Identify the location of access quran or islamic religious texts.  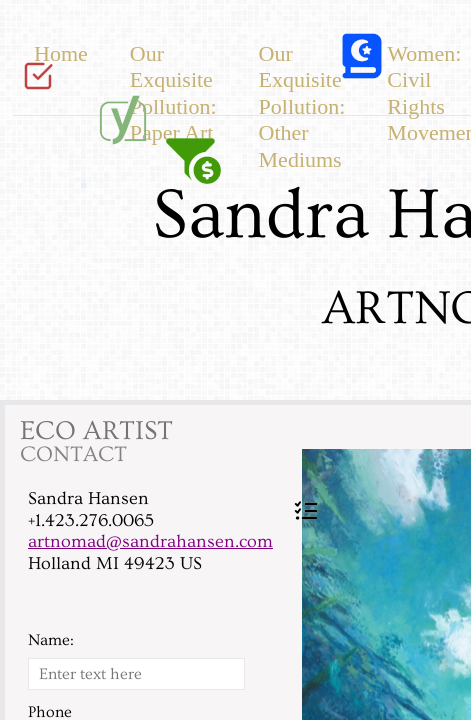
(362, 56).